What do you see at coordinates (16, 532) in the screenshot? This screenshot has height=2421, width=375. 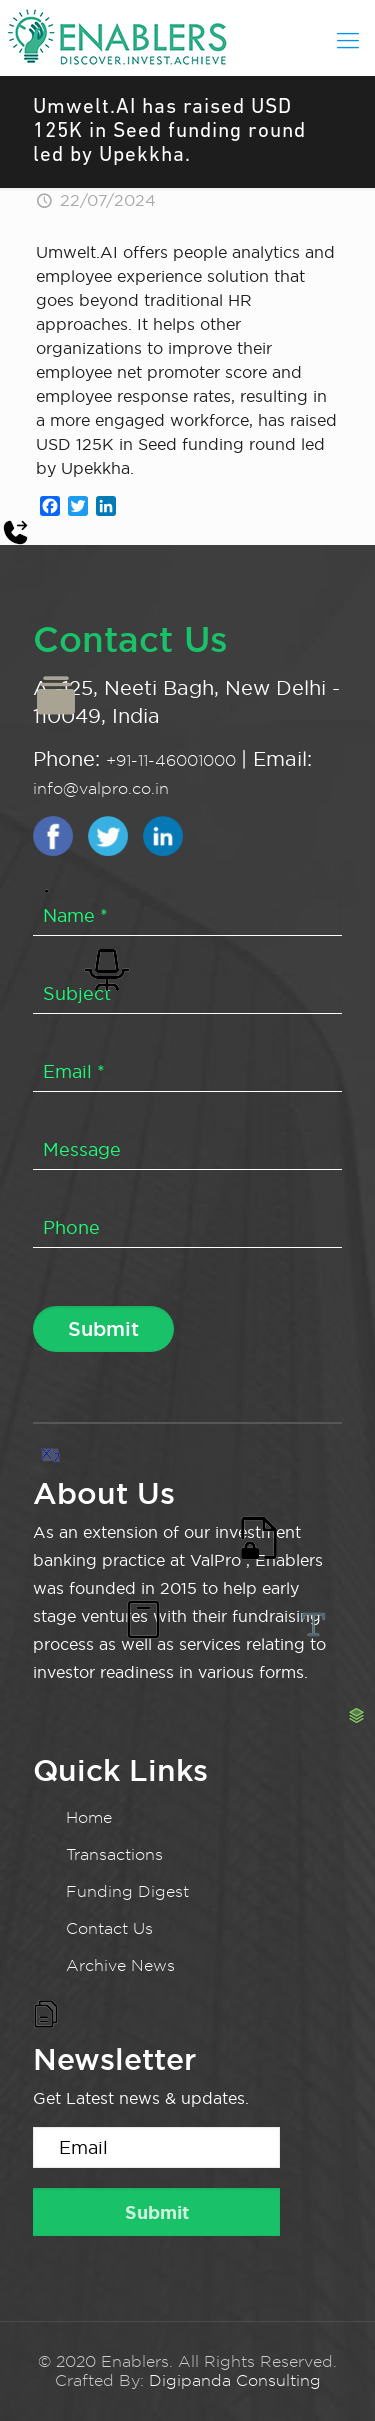 I see `transfer an active call to another person` at bounding box center [16, 532].